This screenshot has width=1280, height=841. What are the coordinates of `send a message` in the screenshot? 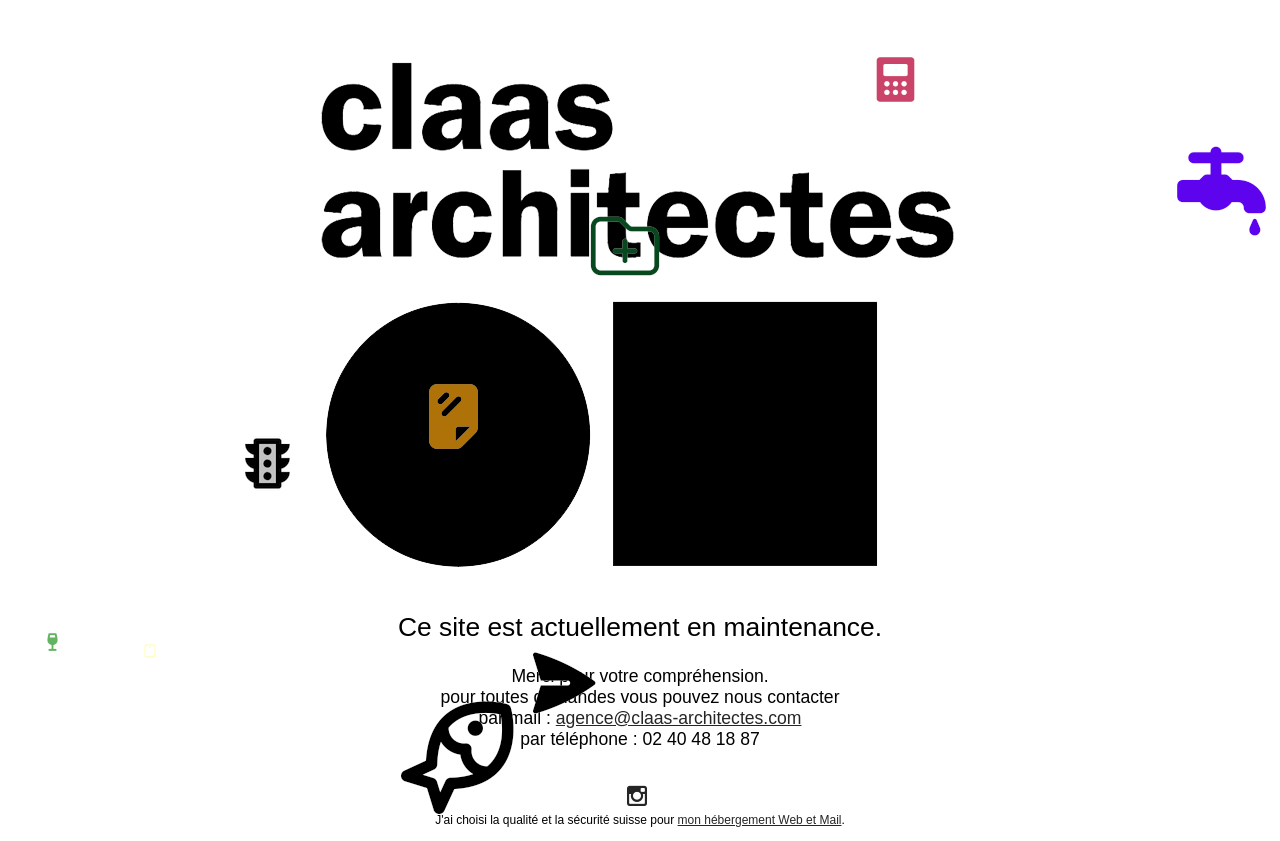 It's located at (563, 683).